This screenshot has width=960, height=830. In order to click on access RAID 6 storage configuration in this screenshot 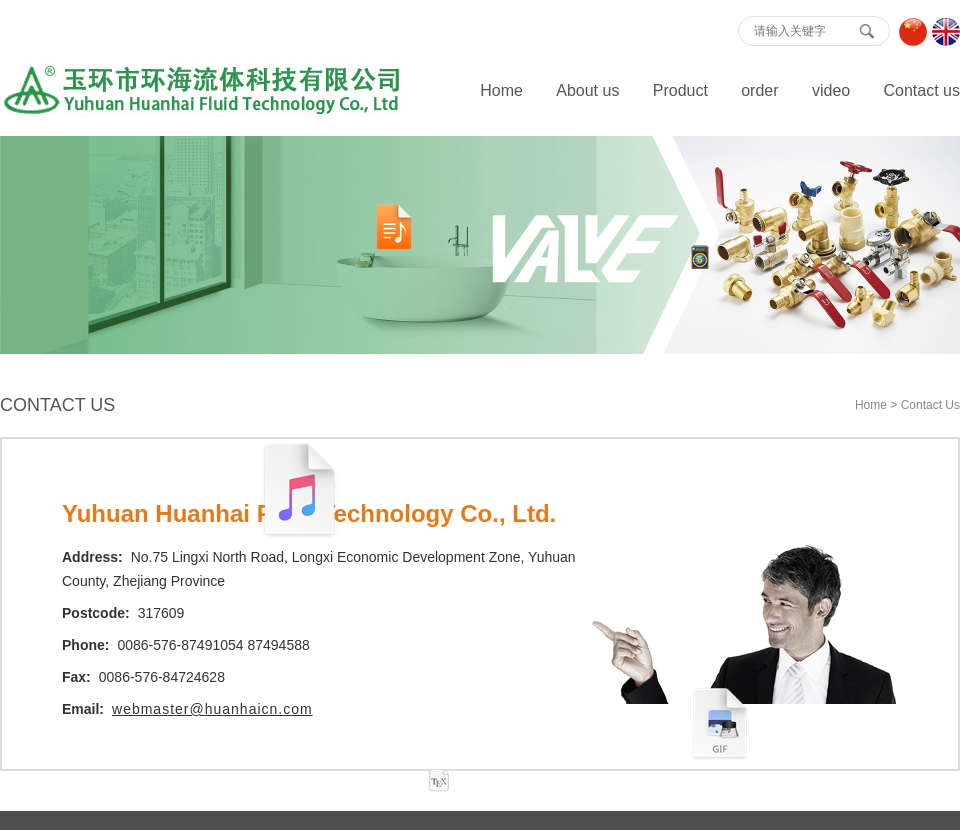, I will do `click(700, 257)`.